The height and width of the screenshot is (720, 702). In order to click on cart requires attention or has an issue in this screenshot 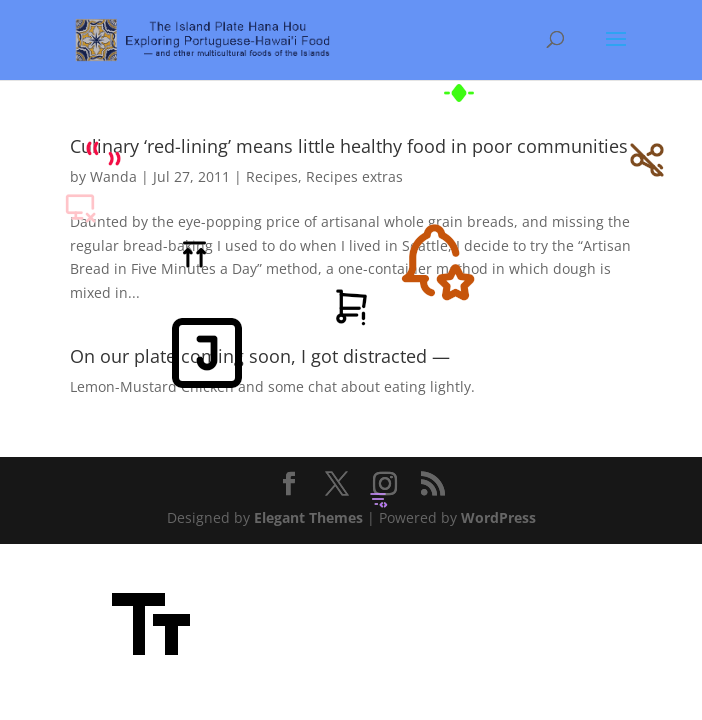, I will do `click(351, 306)`.